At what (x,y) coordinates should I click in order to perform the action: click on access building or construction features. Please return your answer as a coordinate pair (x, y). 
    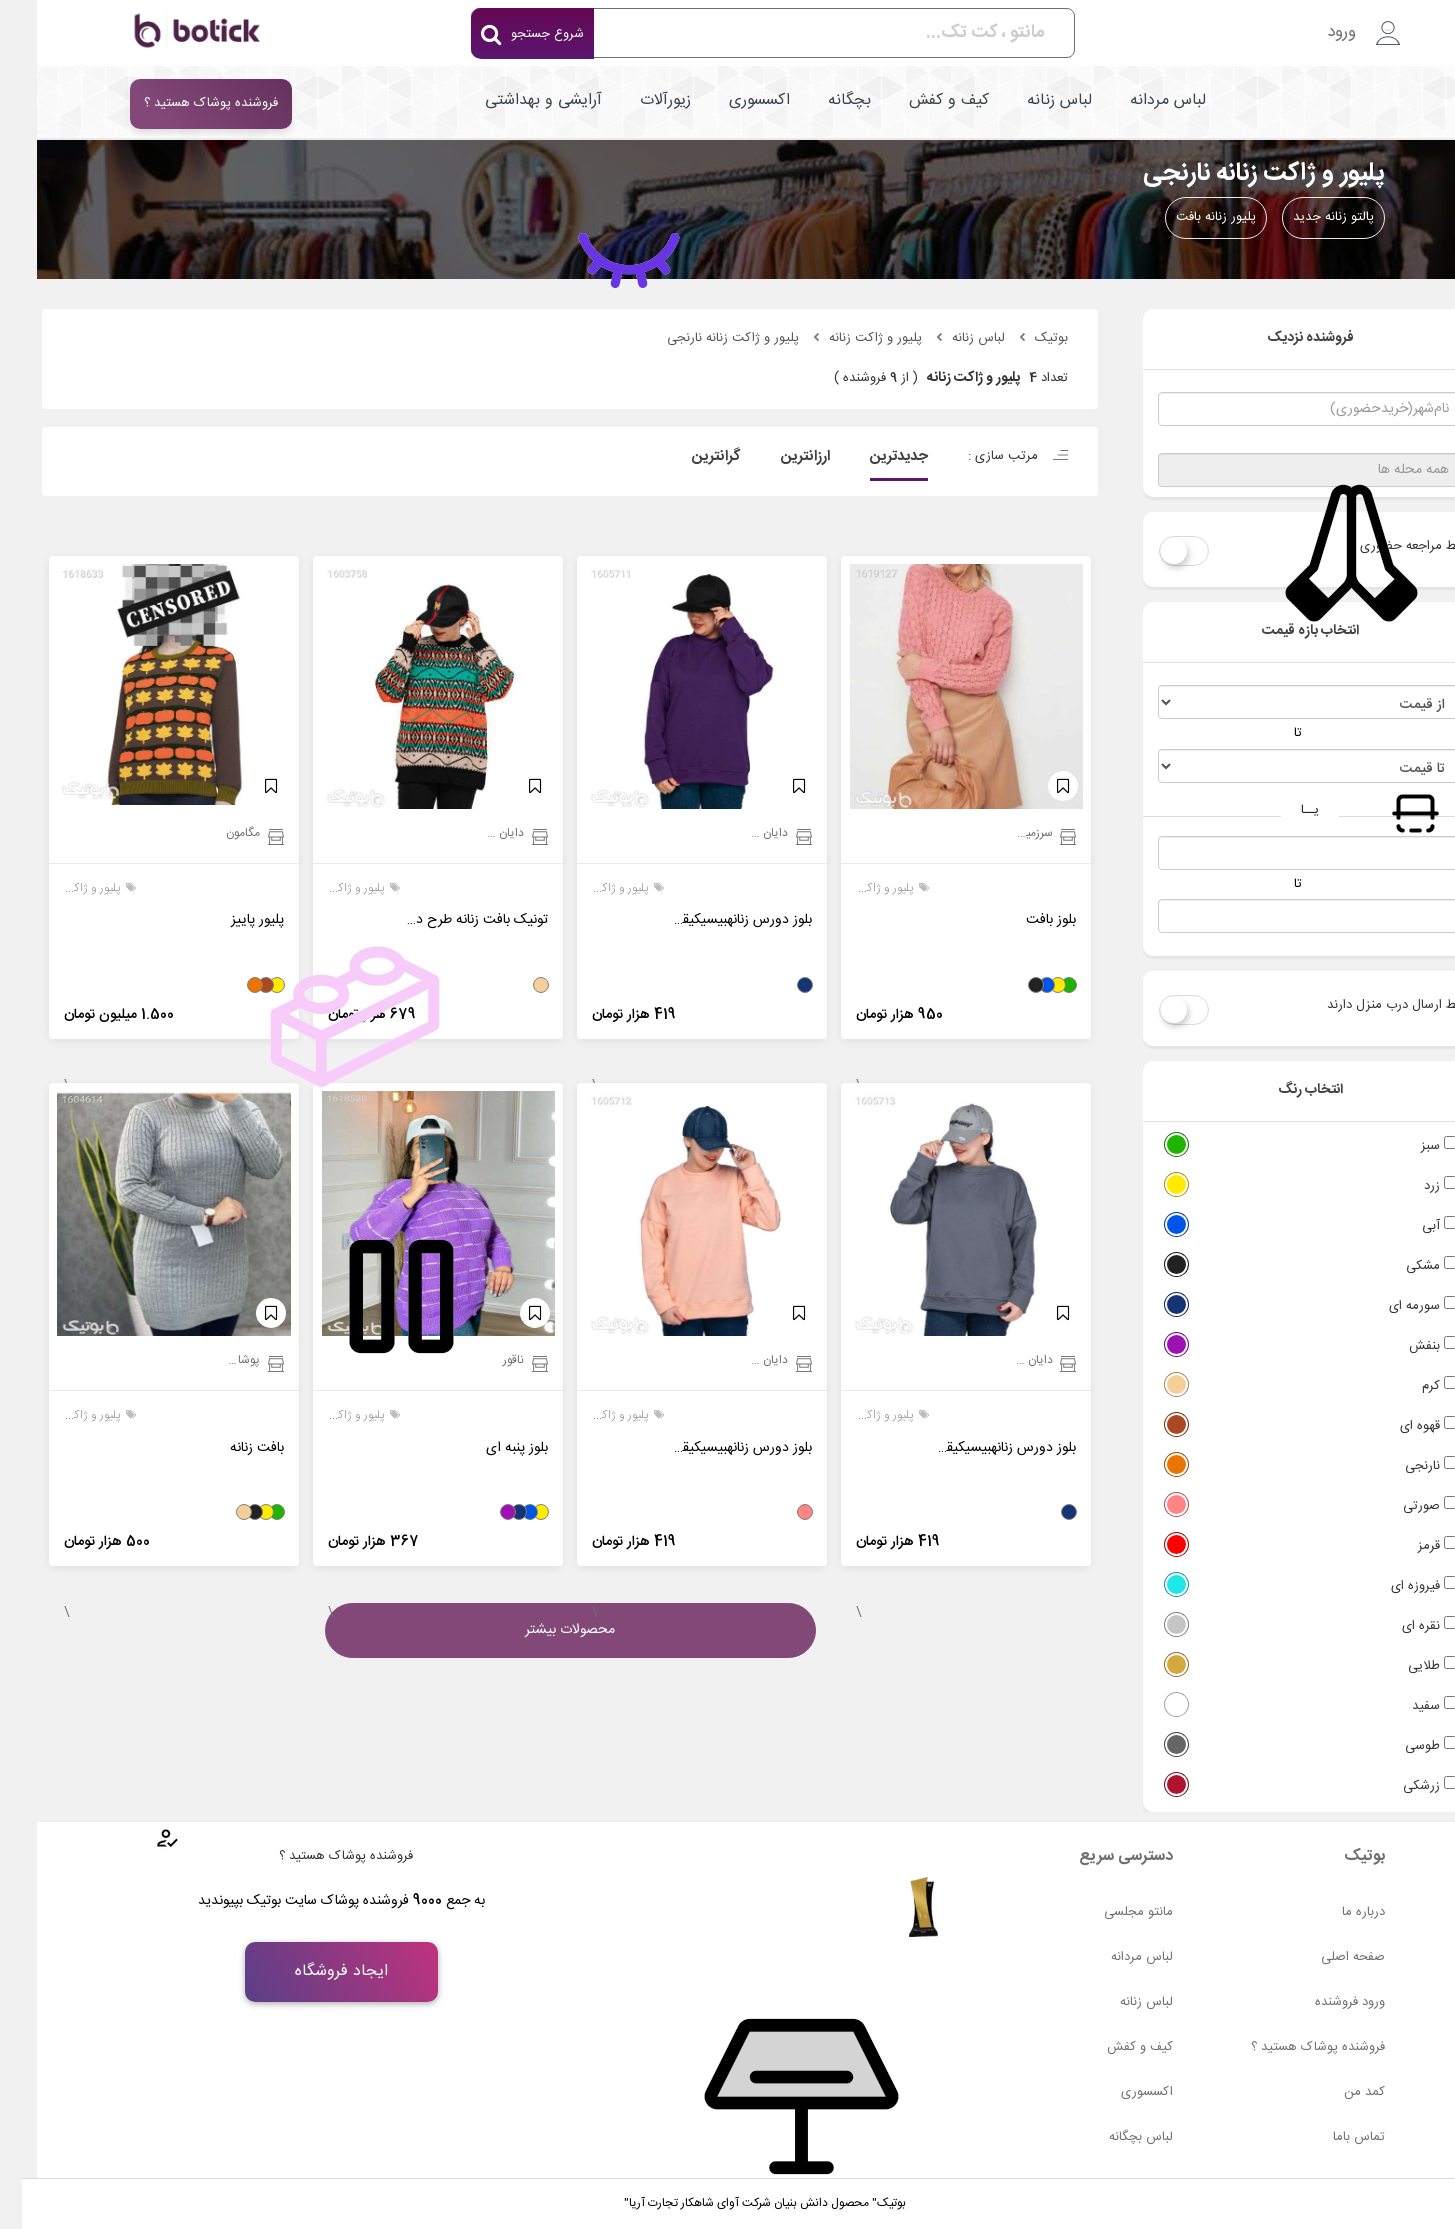
    Looking at the image, I should click on (355, 1014).